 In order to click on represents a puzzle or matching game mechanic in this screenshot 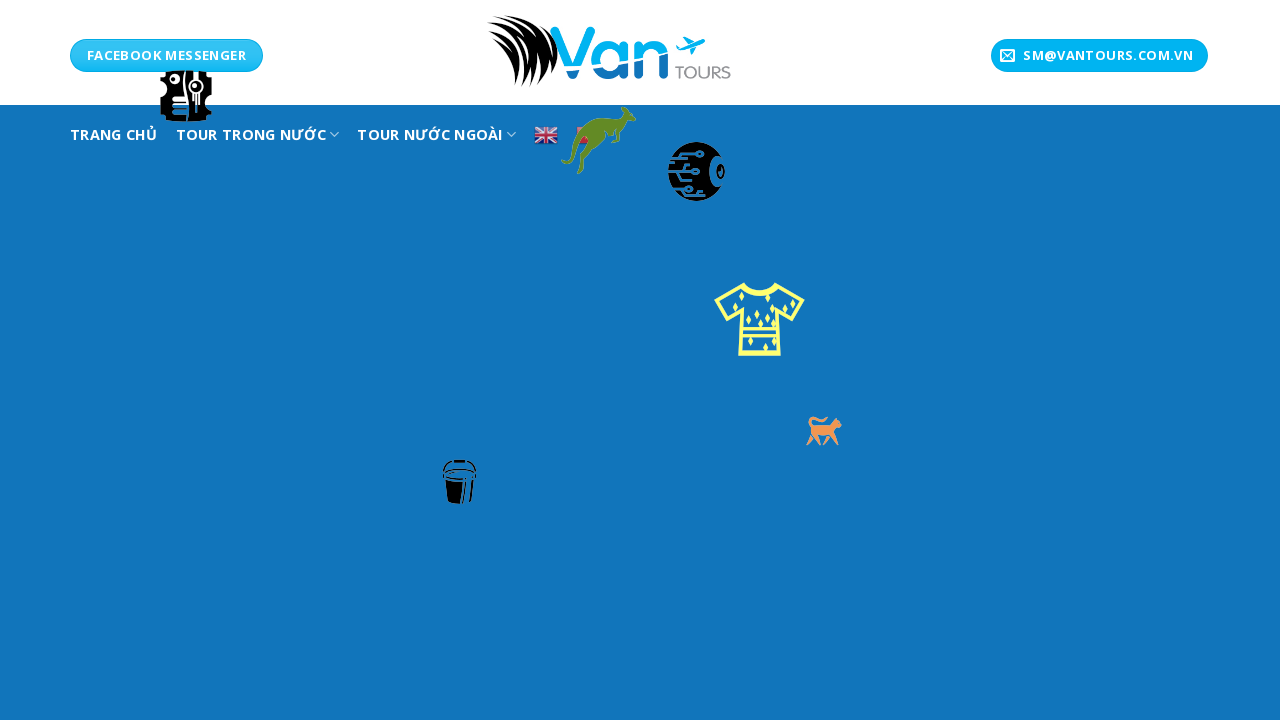, I will do `click(186, 96)`.